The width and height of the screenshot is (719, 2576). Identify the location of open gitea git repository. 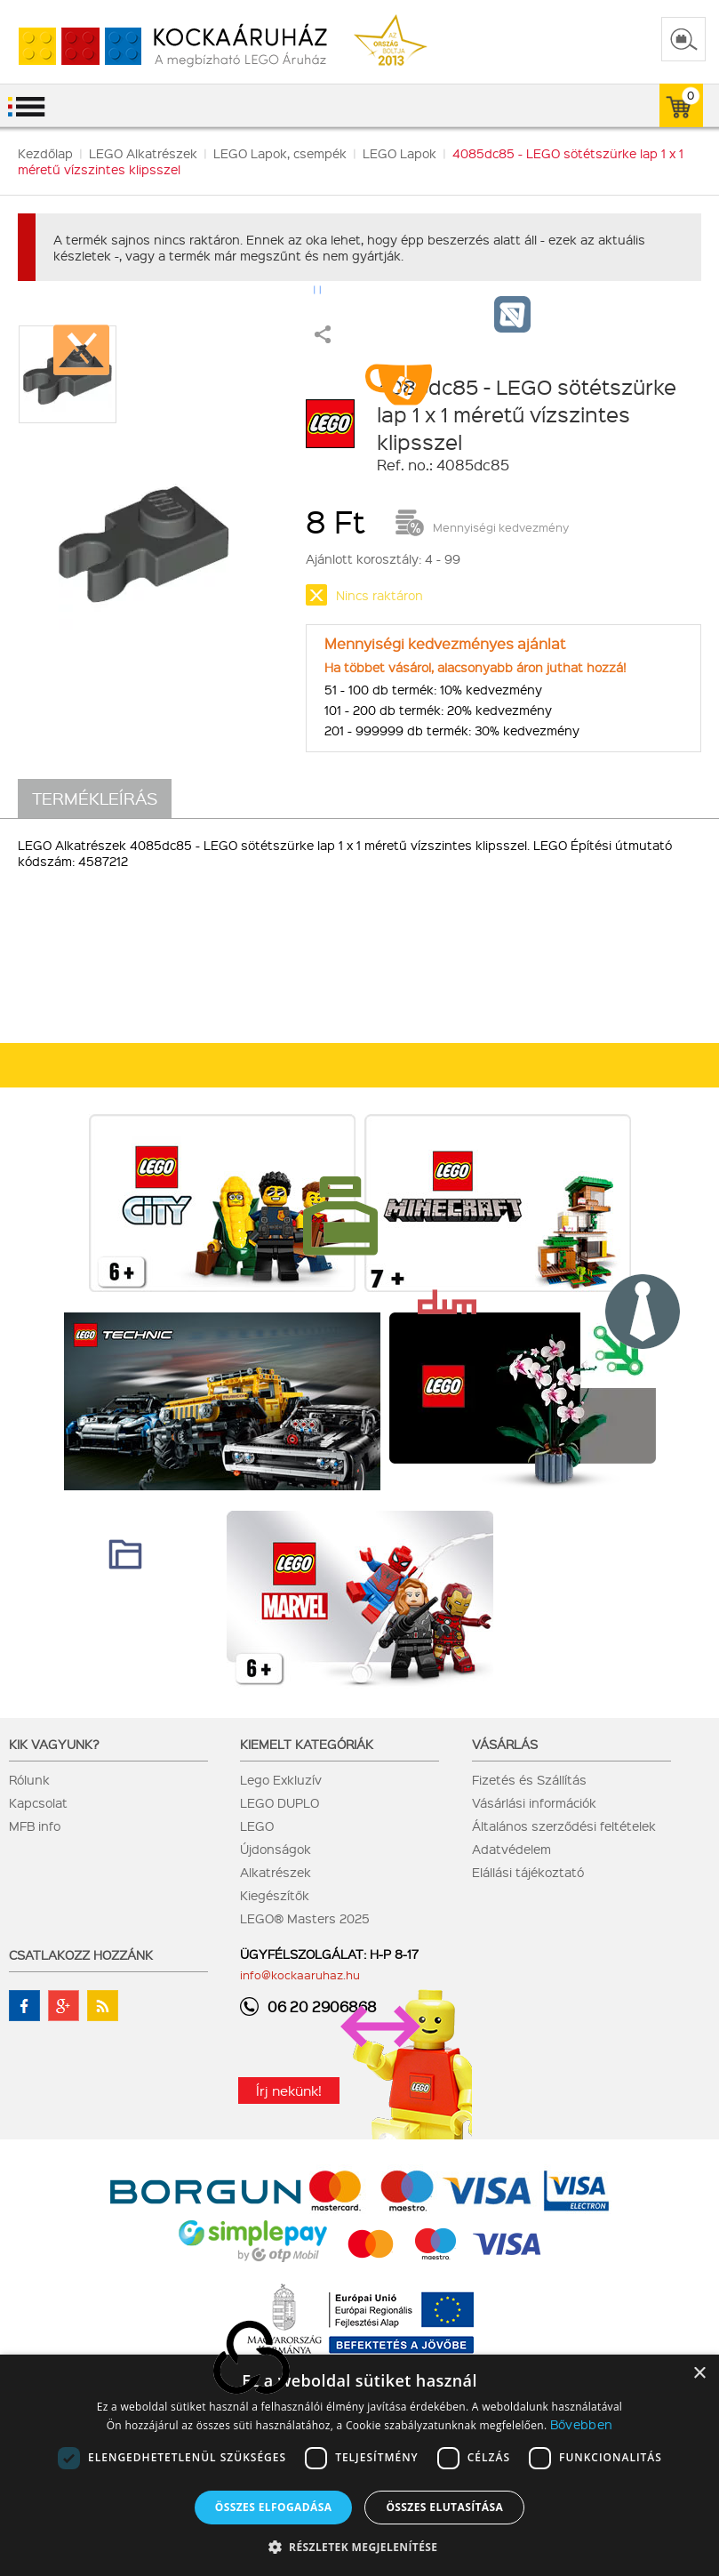
(398, 384).